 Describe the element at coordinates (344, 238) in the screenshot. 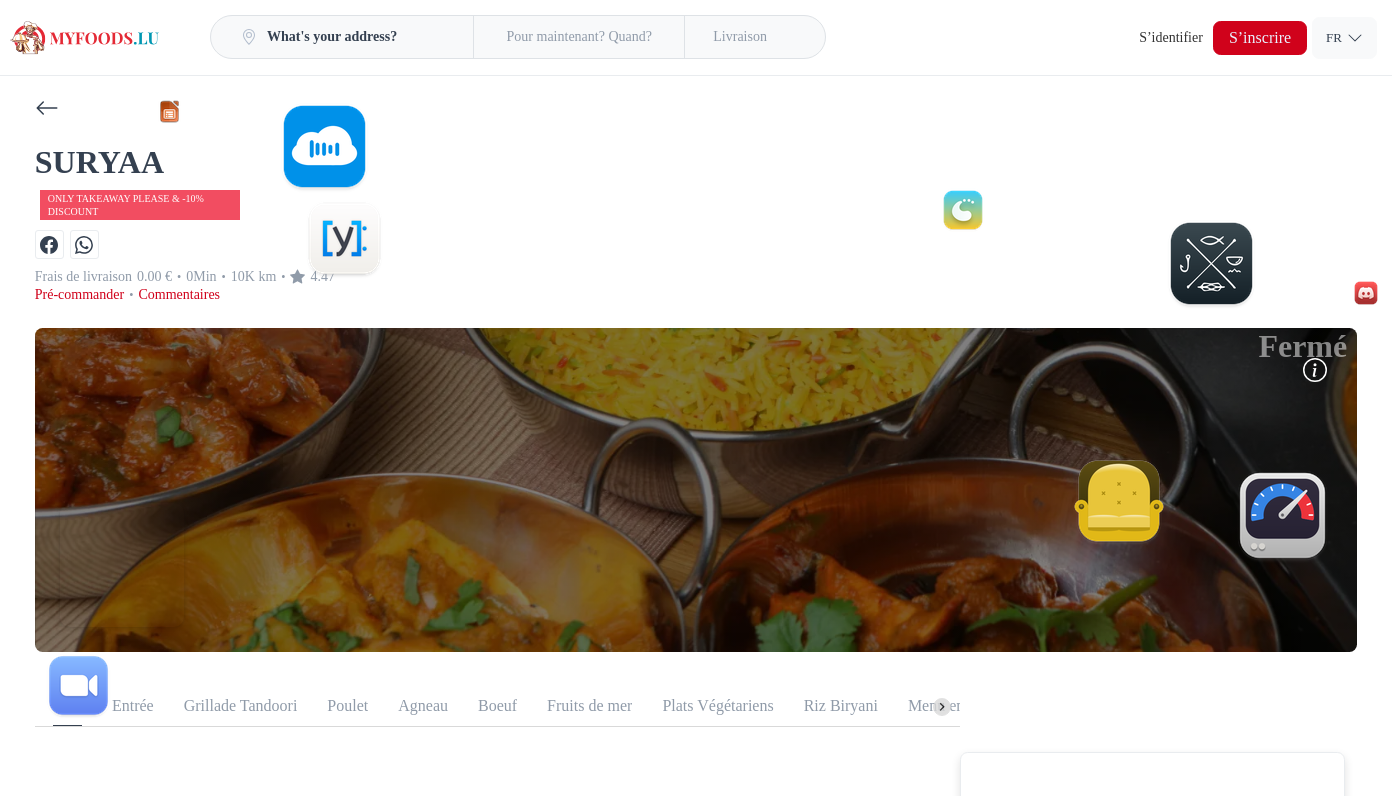

I see `open jupyter notebook for interactive python coding` at that location.